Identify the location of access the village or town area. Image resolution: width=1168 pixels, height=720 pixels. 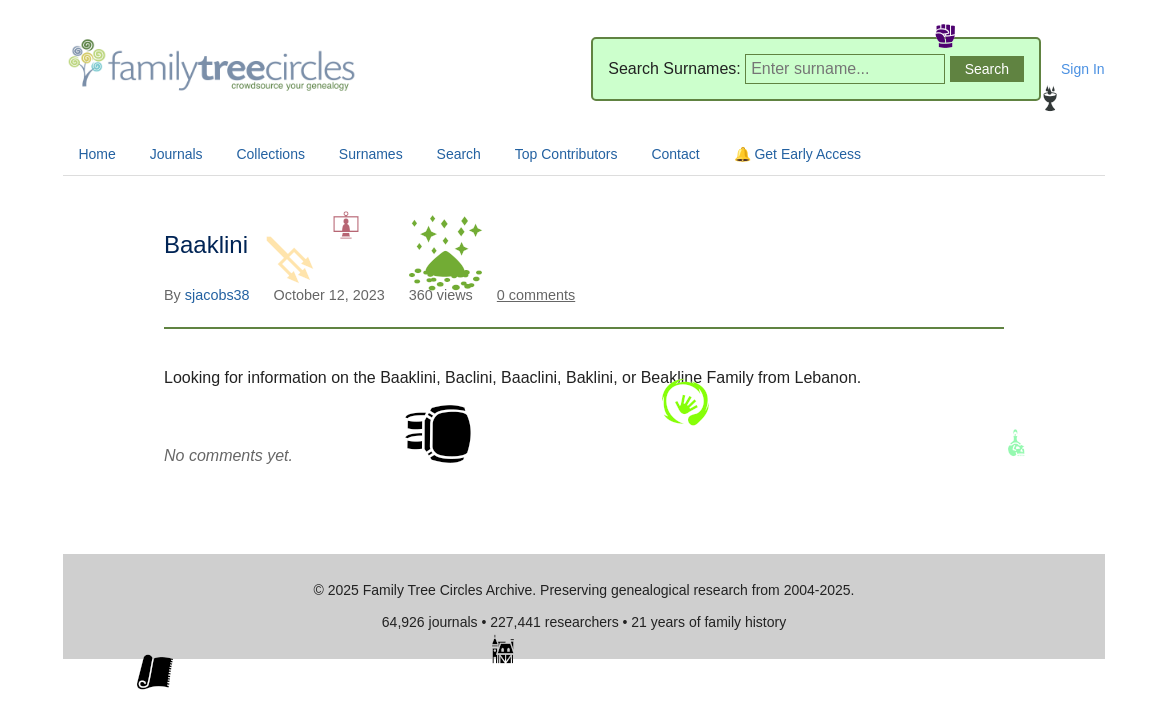
(503, 649).